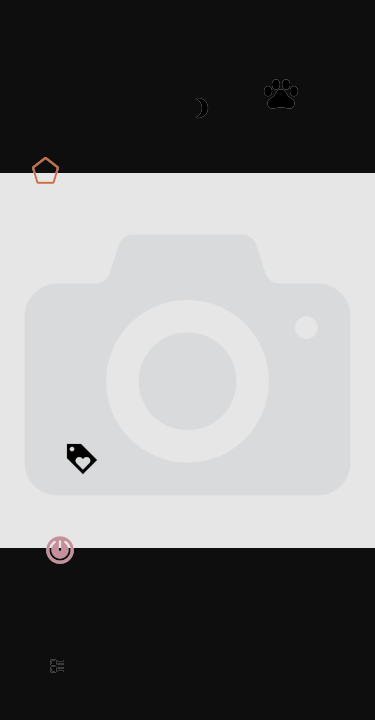 The image size is (375, 720). What do you see at coordinates (60, 550) in the screenshot?
I see `turn device on or off` at bounding box center [60, 550].